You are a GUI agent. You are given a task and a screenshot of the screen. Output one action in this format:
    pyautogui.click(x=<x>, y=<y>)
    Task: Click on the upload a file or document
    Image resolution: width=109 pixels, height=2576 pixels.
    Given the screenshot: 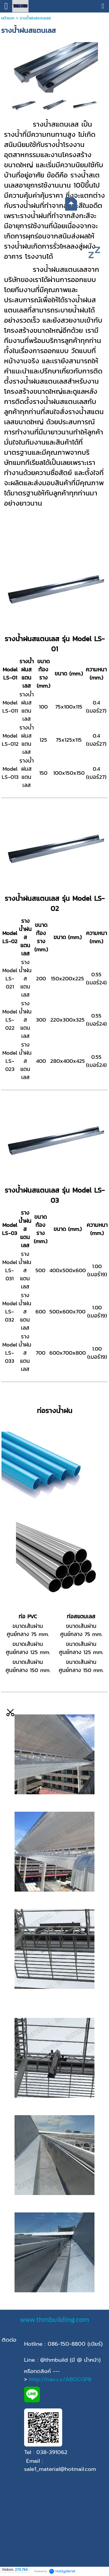 What is the action you would take?
    pyautogui.click(x=71, y=204)
    